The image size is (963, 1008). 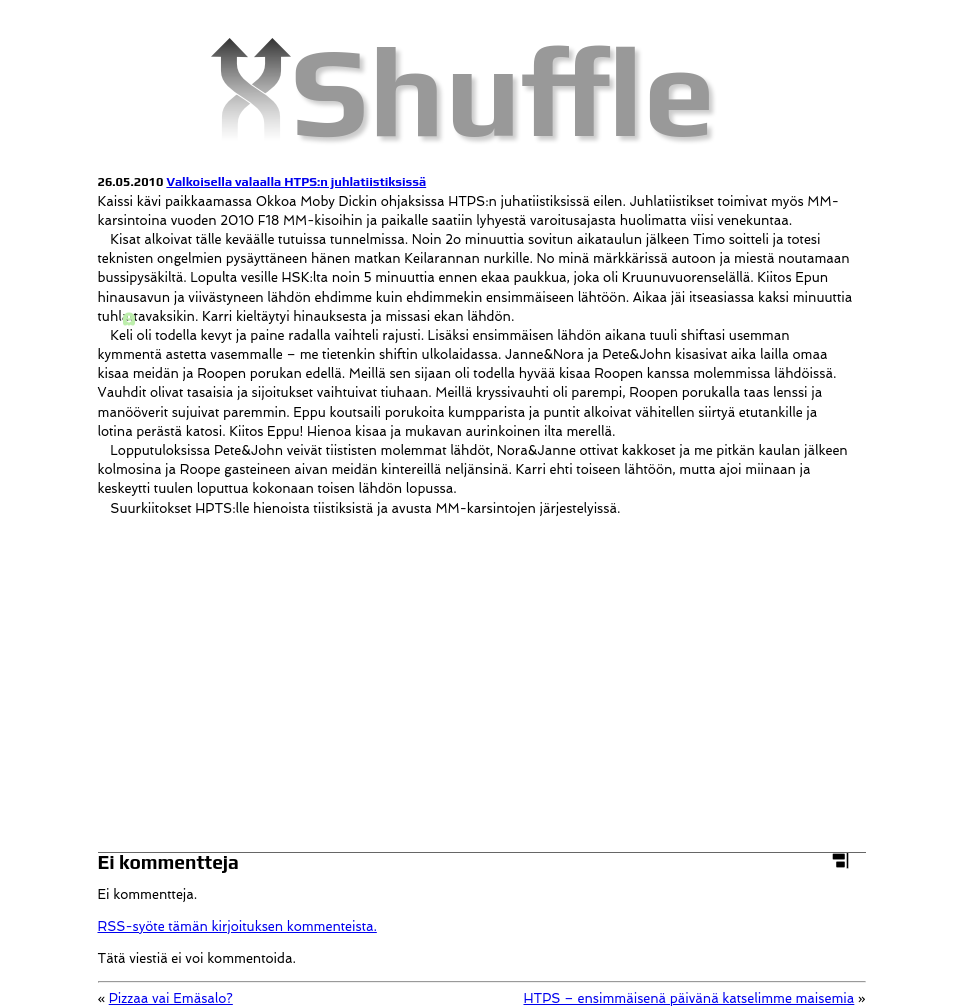 I want to click on align selected items to the right edge, so click(x=840, y=860).